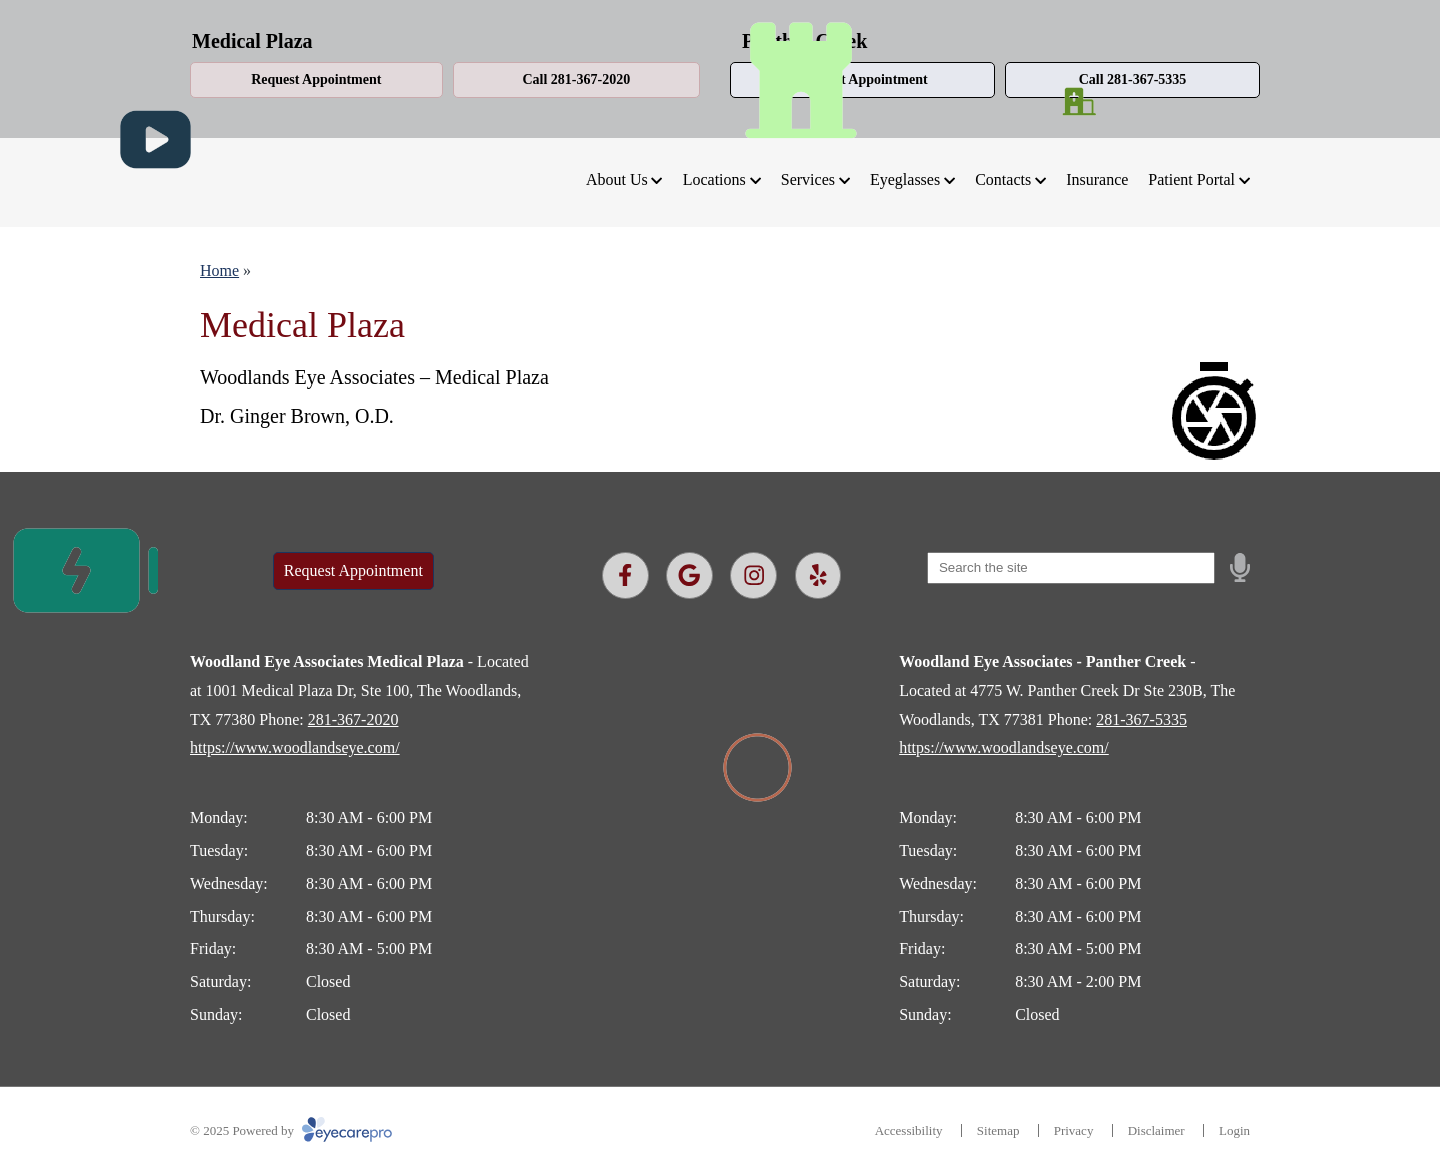 The width and height of the screenshot is (1440, 1176). What do you see at coordinates (83, 570) in the screenshot?
I see `indicates device is currently charging` at bounding box center [83, 570].